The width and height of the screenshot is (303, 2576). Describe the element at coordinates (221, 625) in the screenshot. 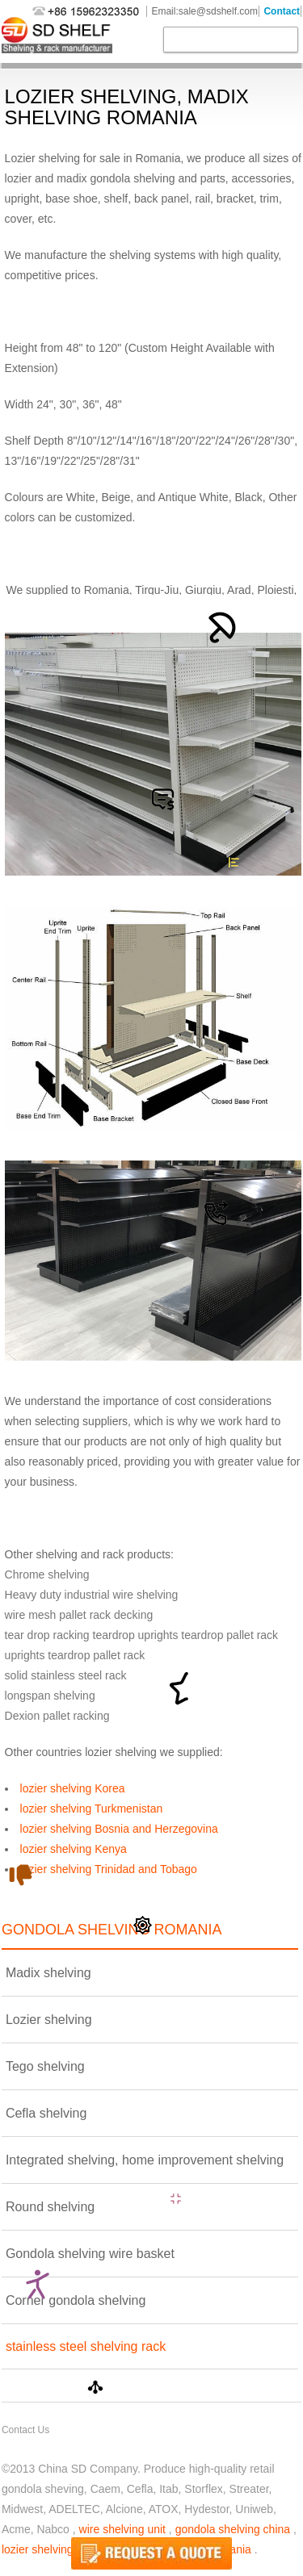

I see `view weather protection or rain forecast` at that location.